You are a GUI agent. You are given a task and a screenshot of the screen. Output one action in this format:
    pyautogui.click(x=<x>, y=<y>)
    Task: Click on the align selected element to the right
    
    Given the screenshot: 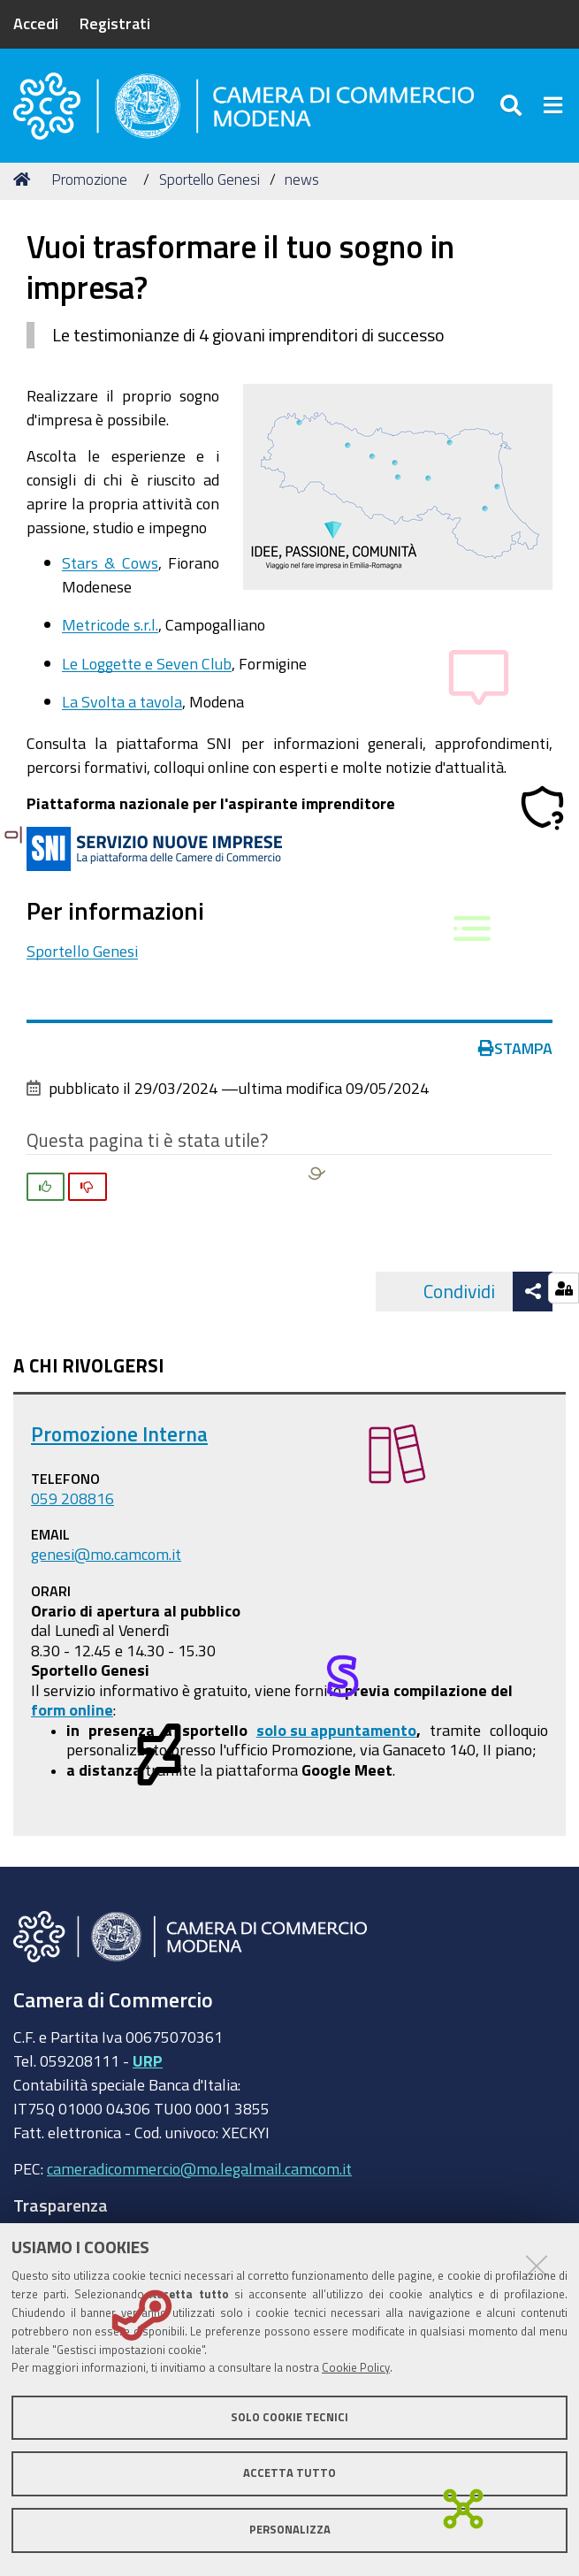 What is the action you would take?
    pyautogui.click(x=13, y=835)
    